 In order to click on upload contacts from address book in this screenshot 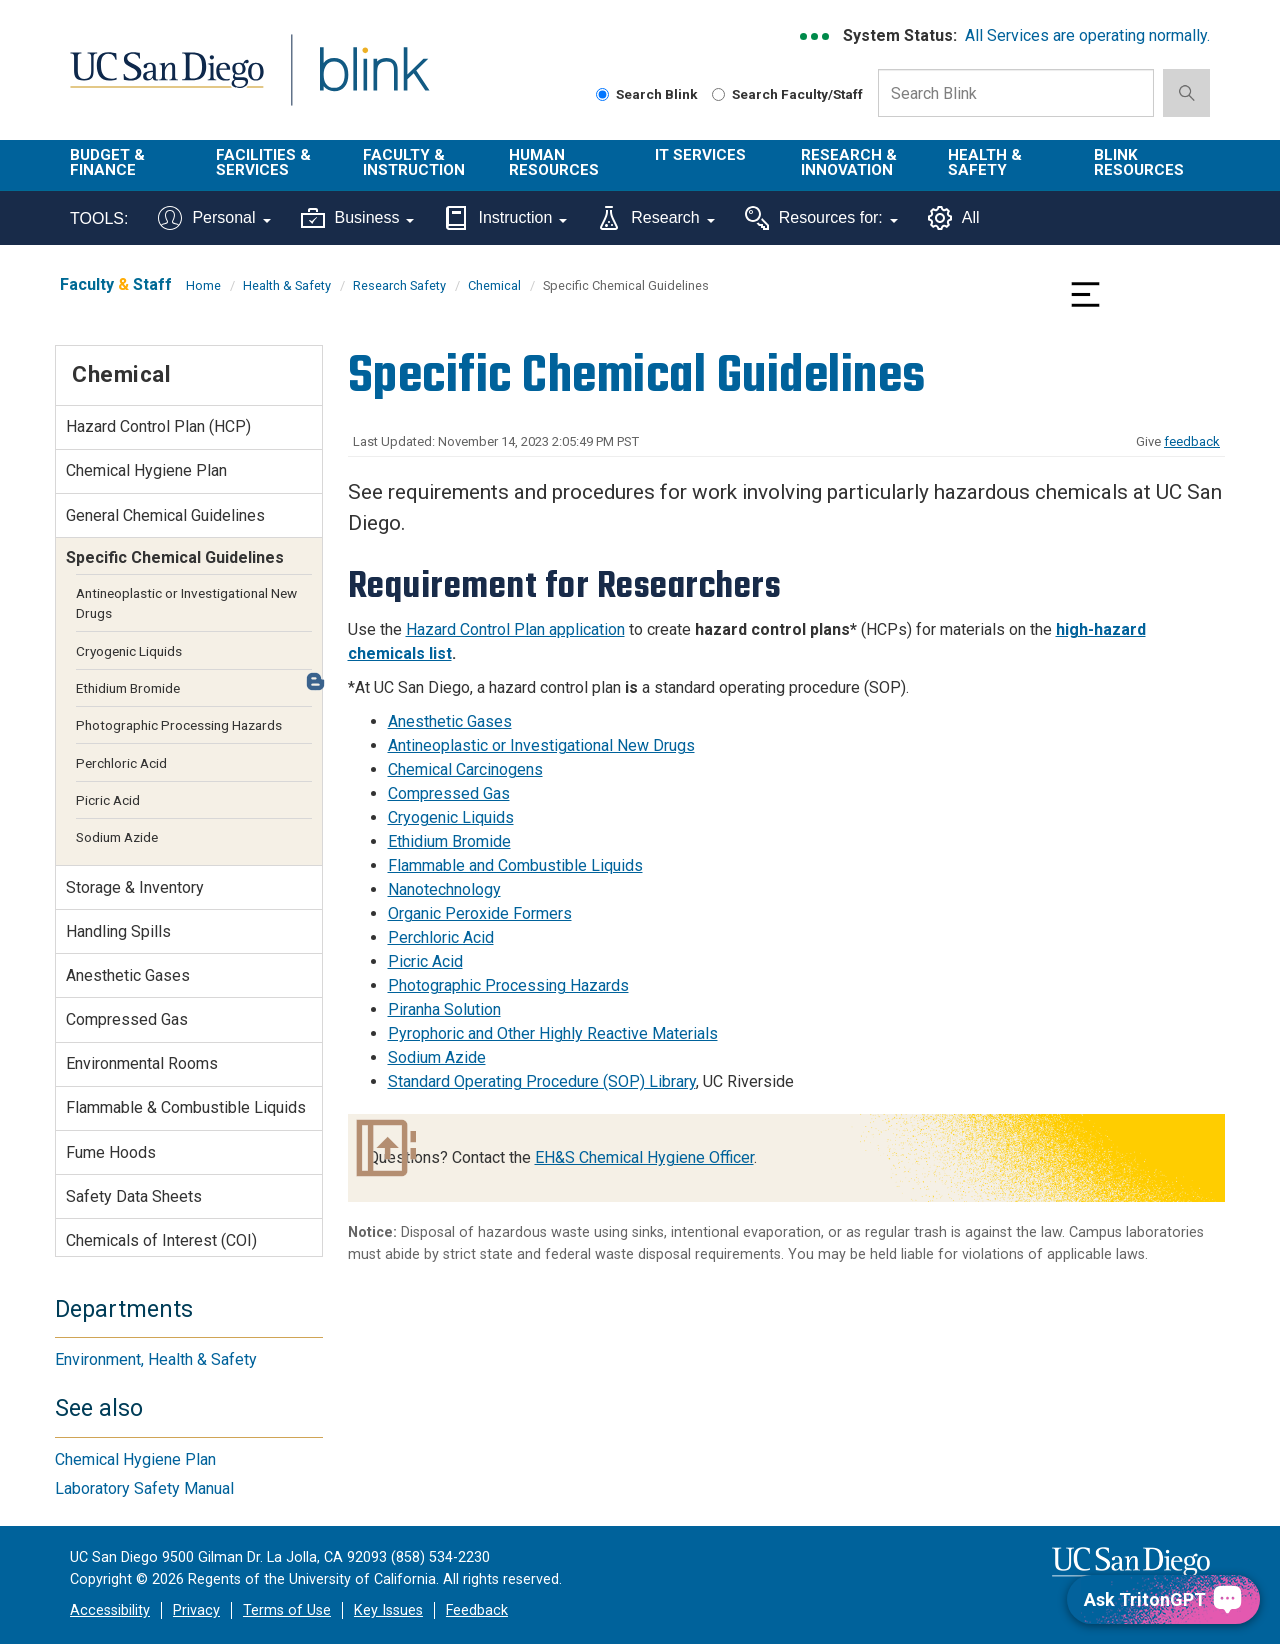, I will do `click(382, 1148)`.